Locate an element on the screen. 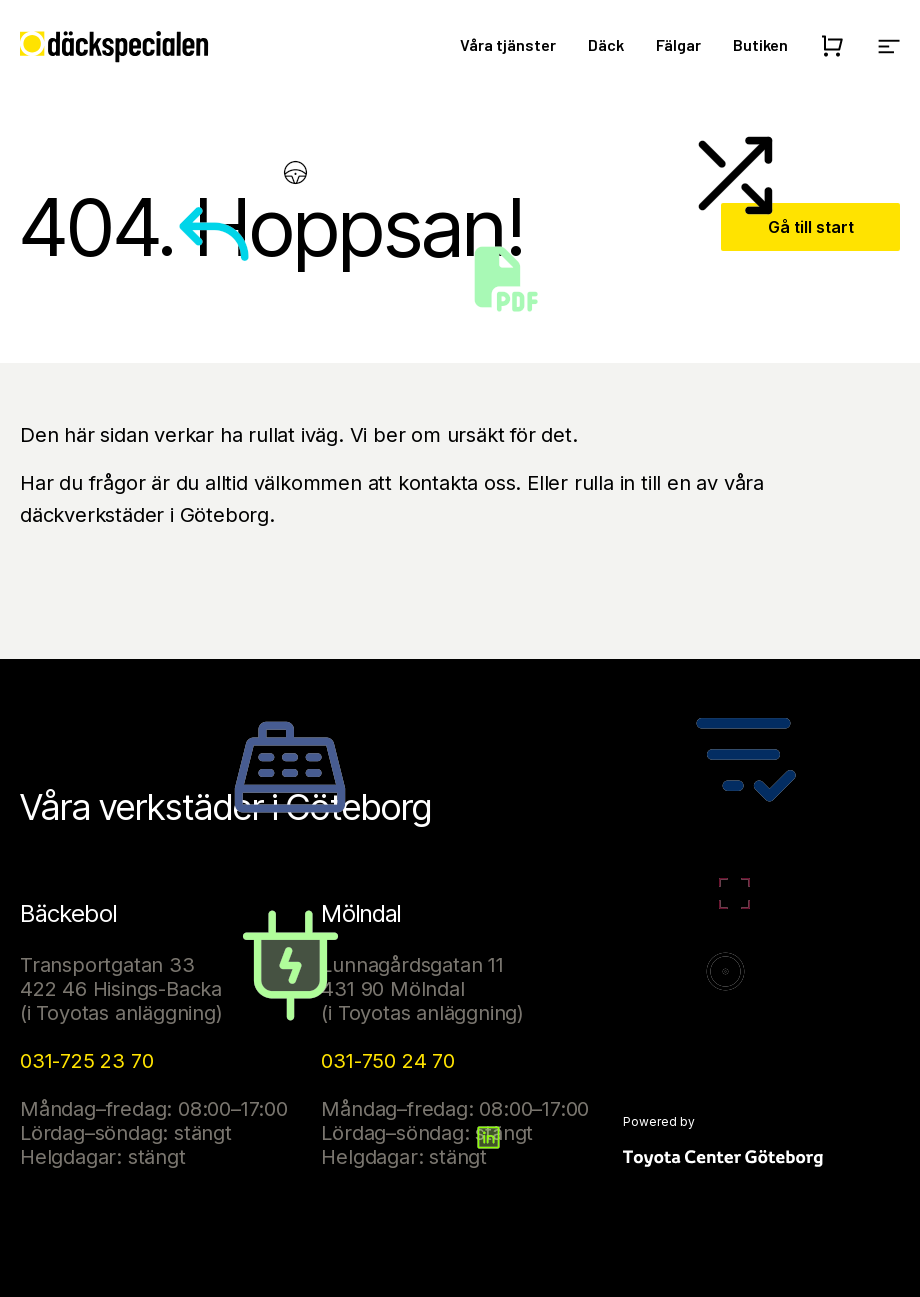  connect with LinkedIn is located at coordinates (488, 1137).